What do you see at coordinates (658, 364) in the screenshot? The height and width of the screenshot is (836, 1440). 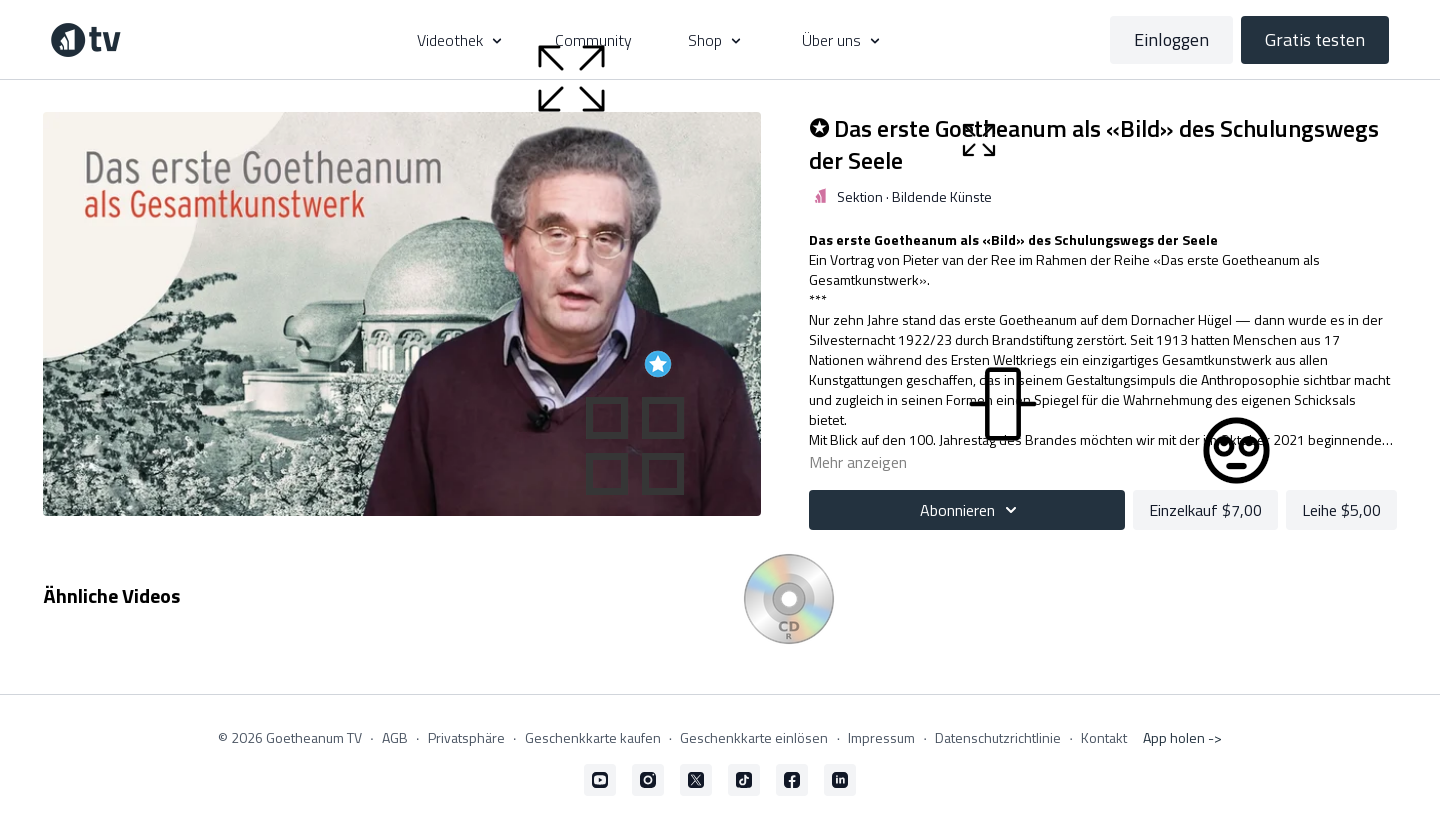 I see `indicates a favorited or starred item` at bounding box center [658, 364].